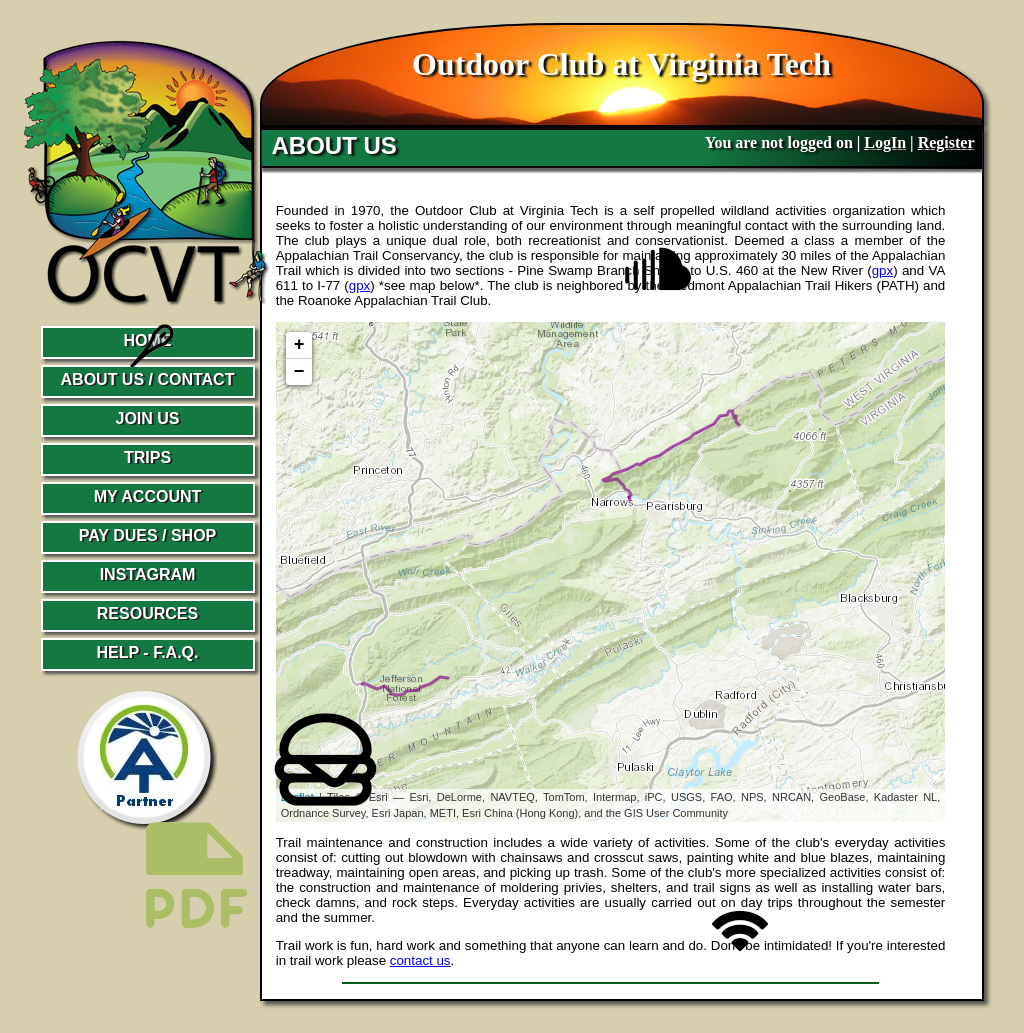  I want to click on open soundcloud app, so click(657, 271).